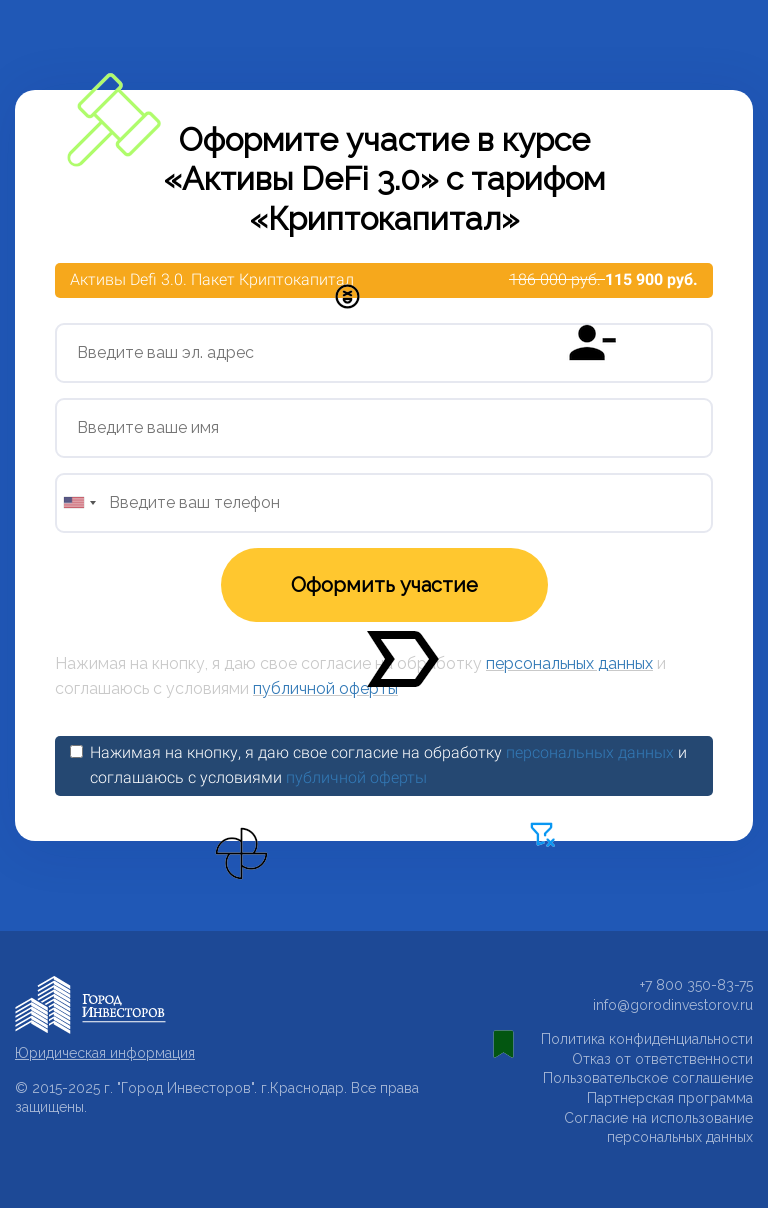  What do you see at coordinates (541, 833) in the screenshot?
I see `clear all active filters` at bounding box center [541, 833].